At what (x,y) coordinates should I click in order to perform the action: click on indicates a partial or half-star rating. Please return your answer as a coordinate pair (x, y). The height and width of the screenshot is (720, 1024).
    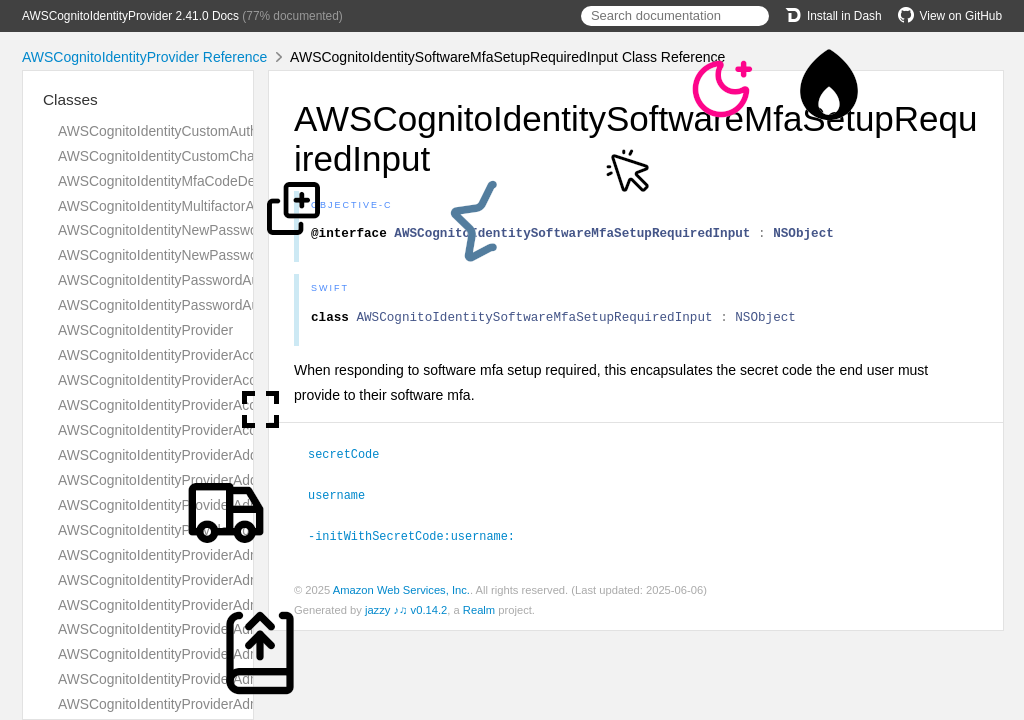
    Looking at the image, I should click on (493, 223).